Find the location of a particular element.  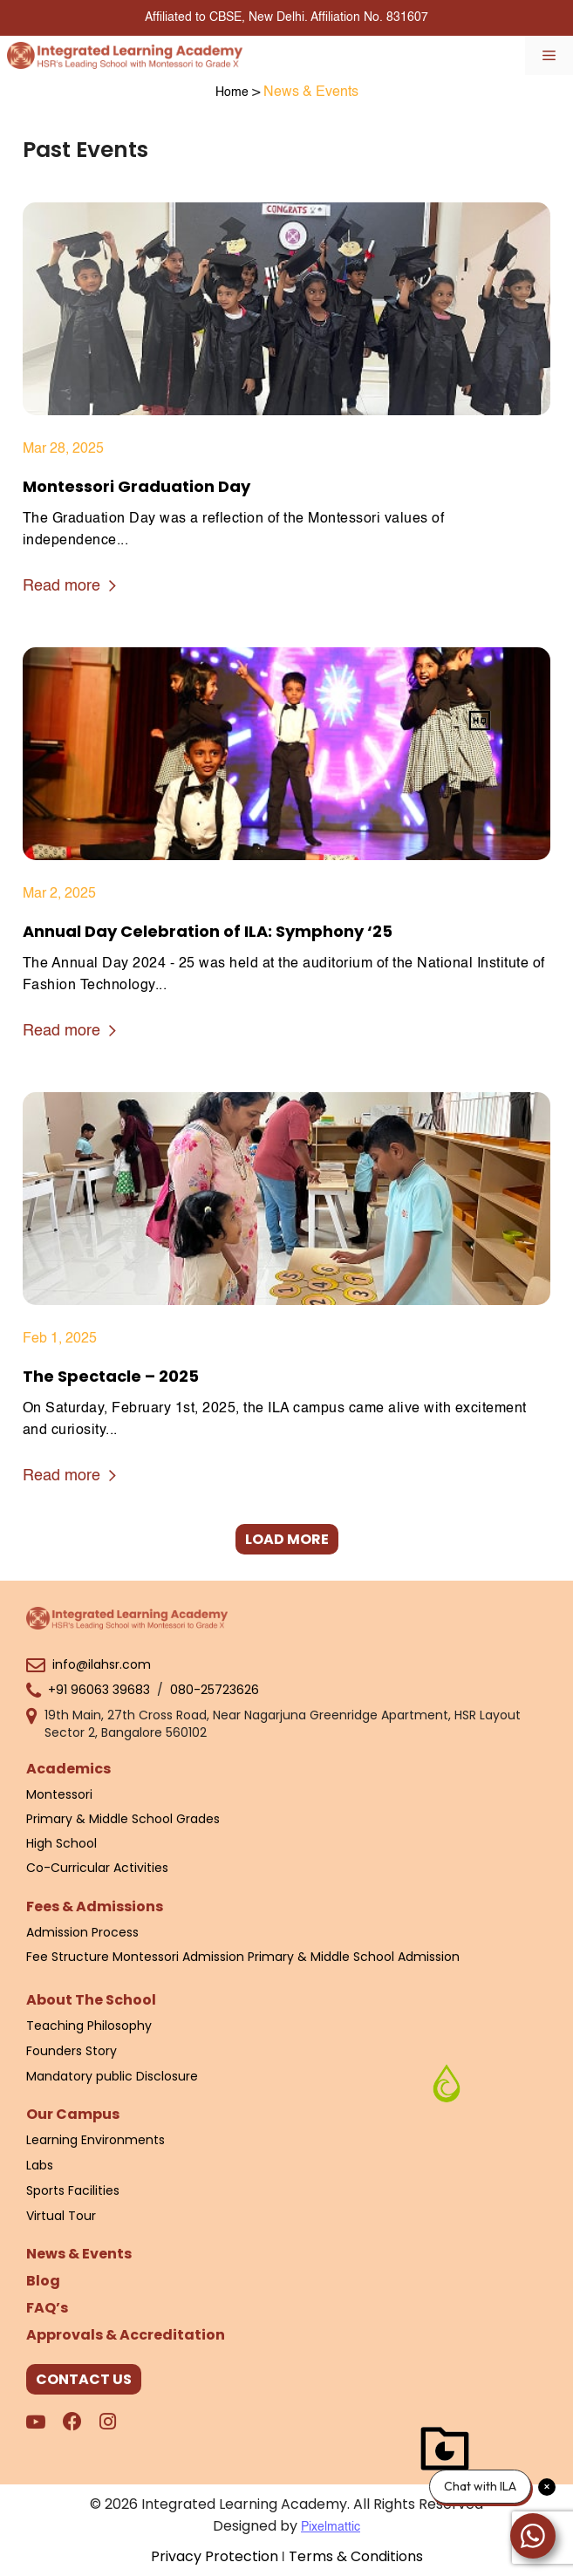

indicates high quality media or streaming option is located at coordinates (480, 721).